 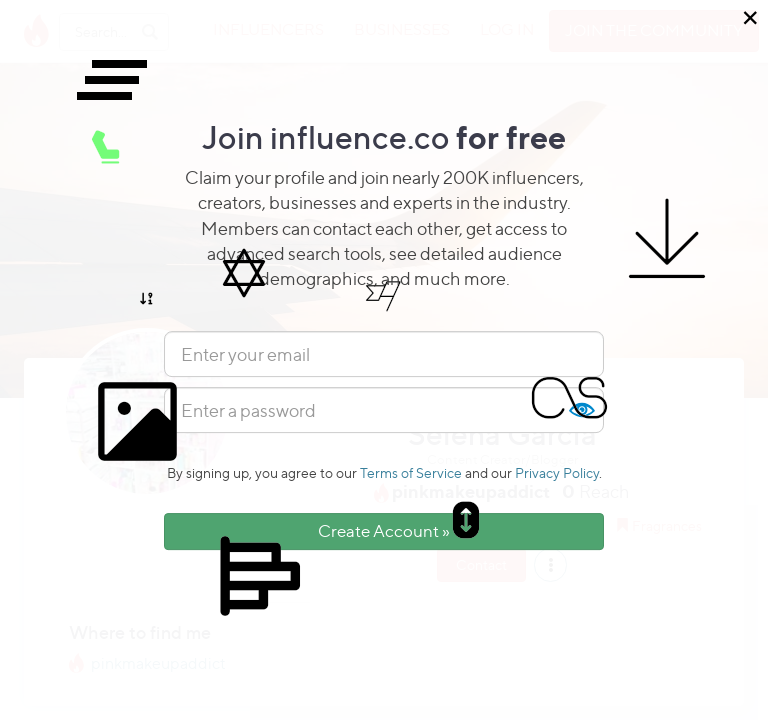 I want to click on indicates jewish religious content or services, so click(x=244, y=273).